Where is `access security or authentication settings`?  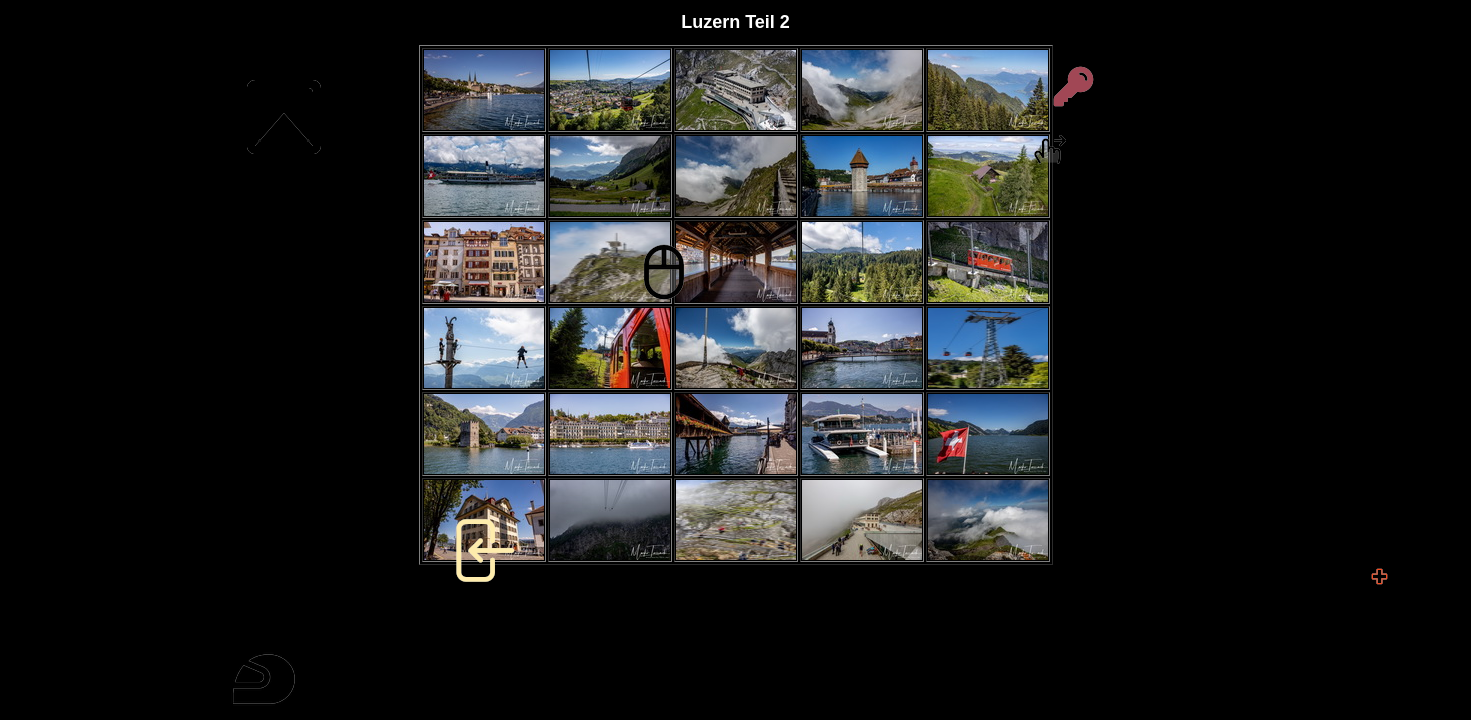 access security or authentication settings is located at coordinates (1073, 86).